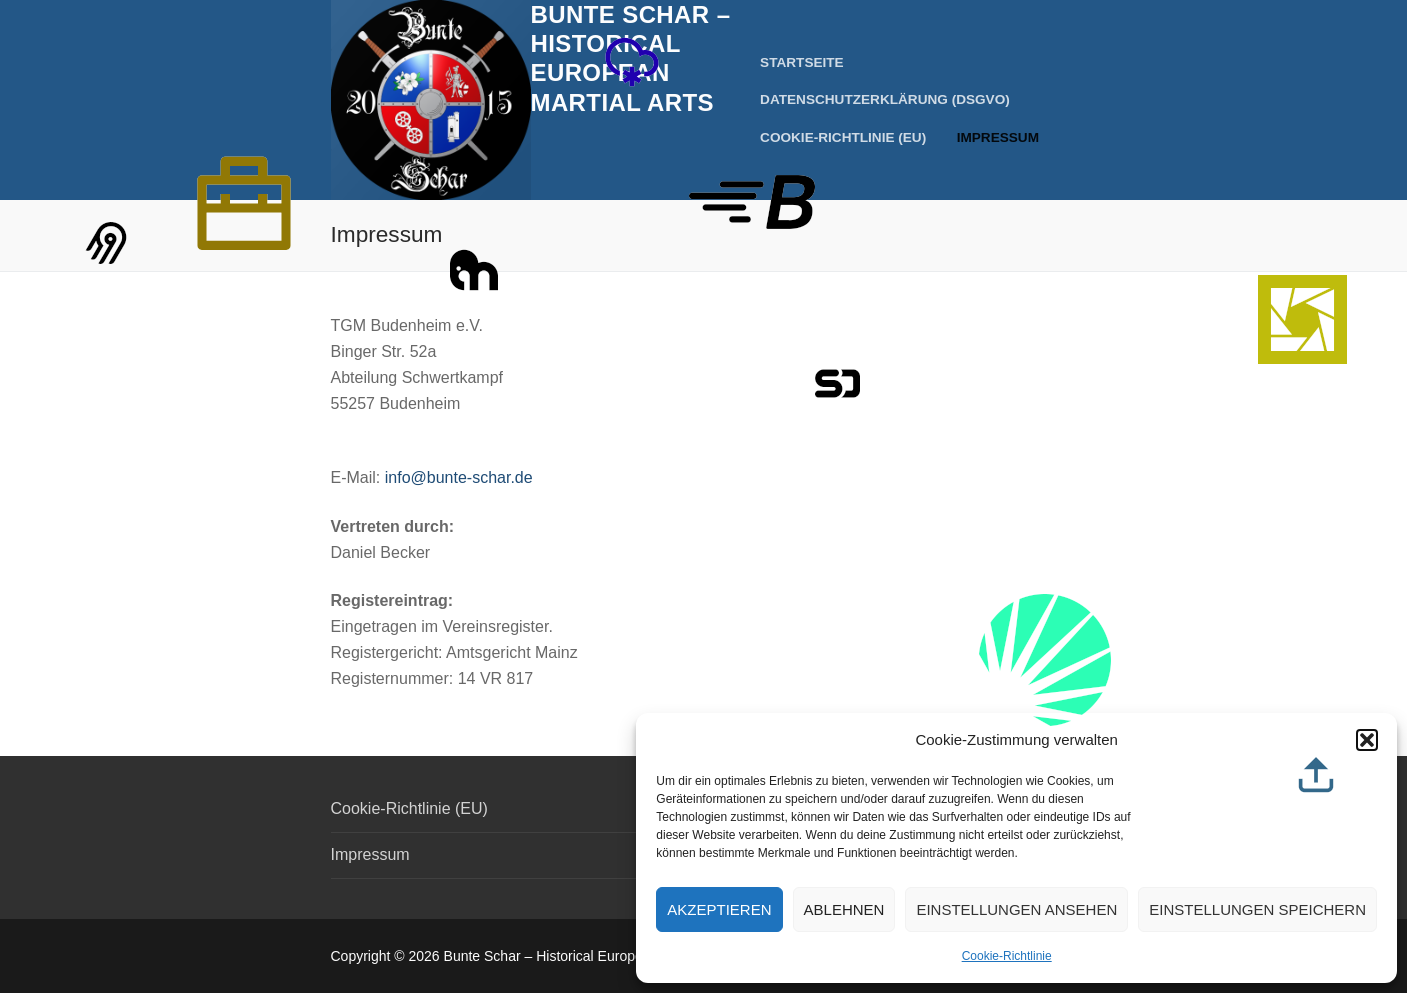 The image size is (1407, 993). Describe the element at coordinates (837, 383) in the screenshot. I see `open speakerdeck profile or presentations` at that location.